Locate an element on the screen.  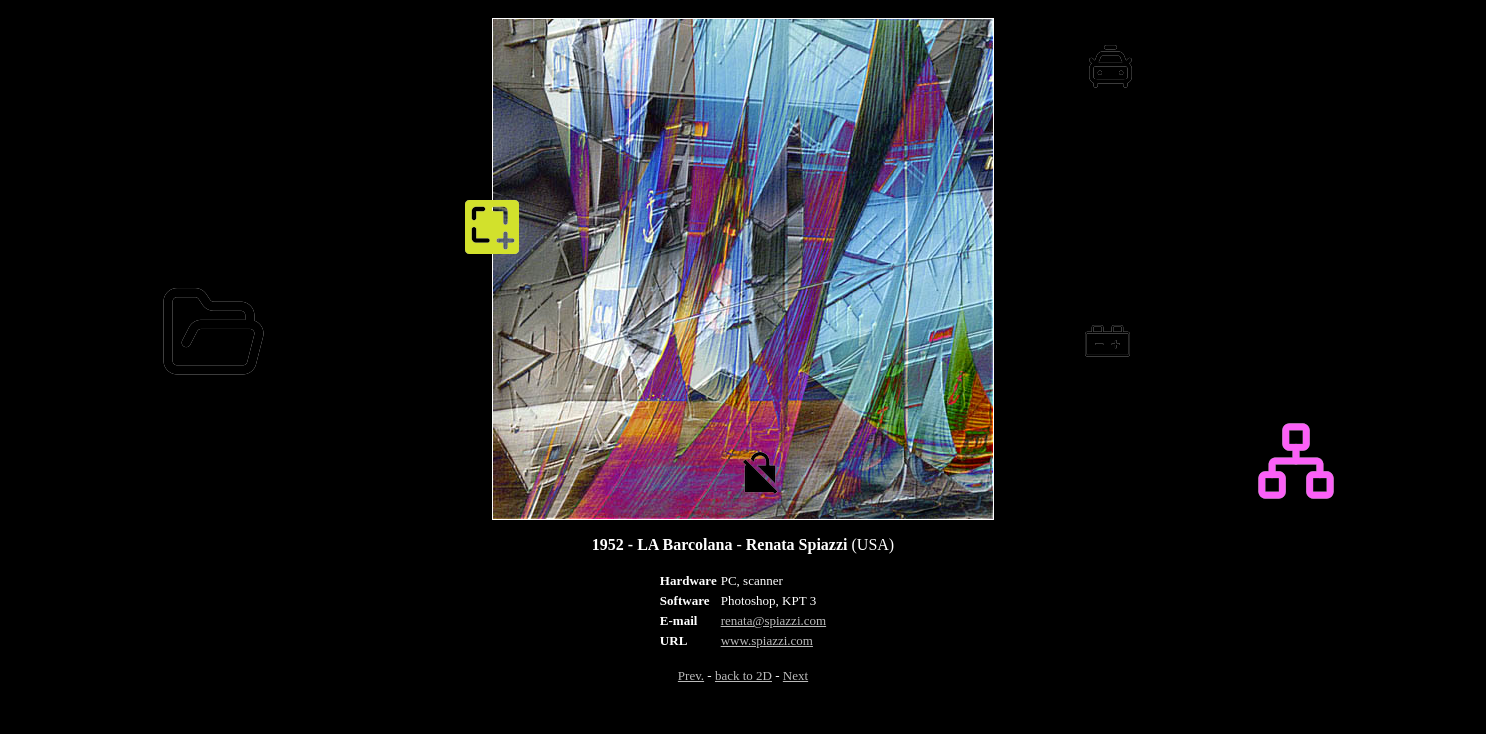
view network topology or connections is located at coordinates (1296, 461).